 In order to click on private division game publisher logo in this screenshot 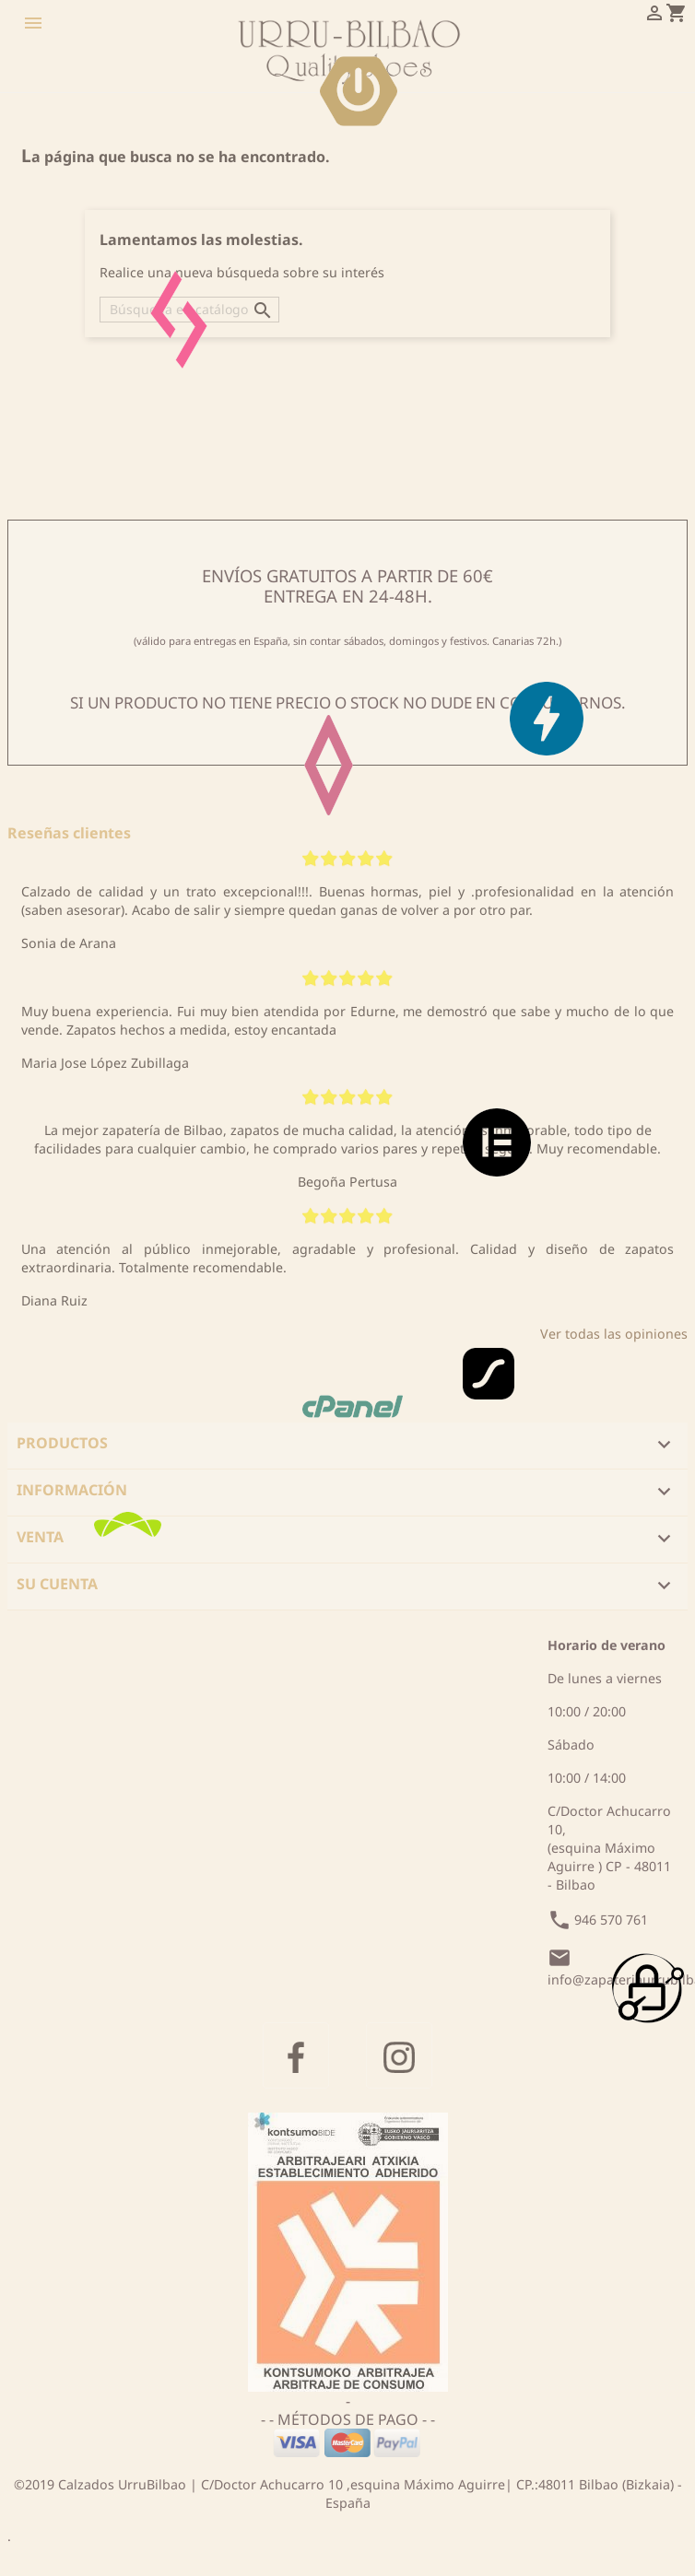, I will do `click(328, 765)`.